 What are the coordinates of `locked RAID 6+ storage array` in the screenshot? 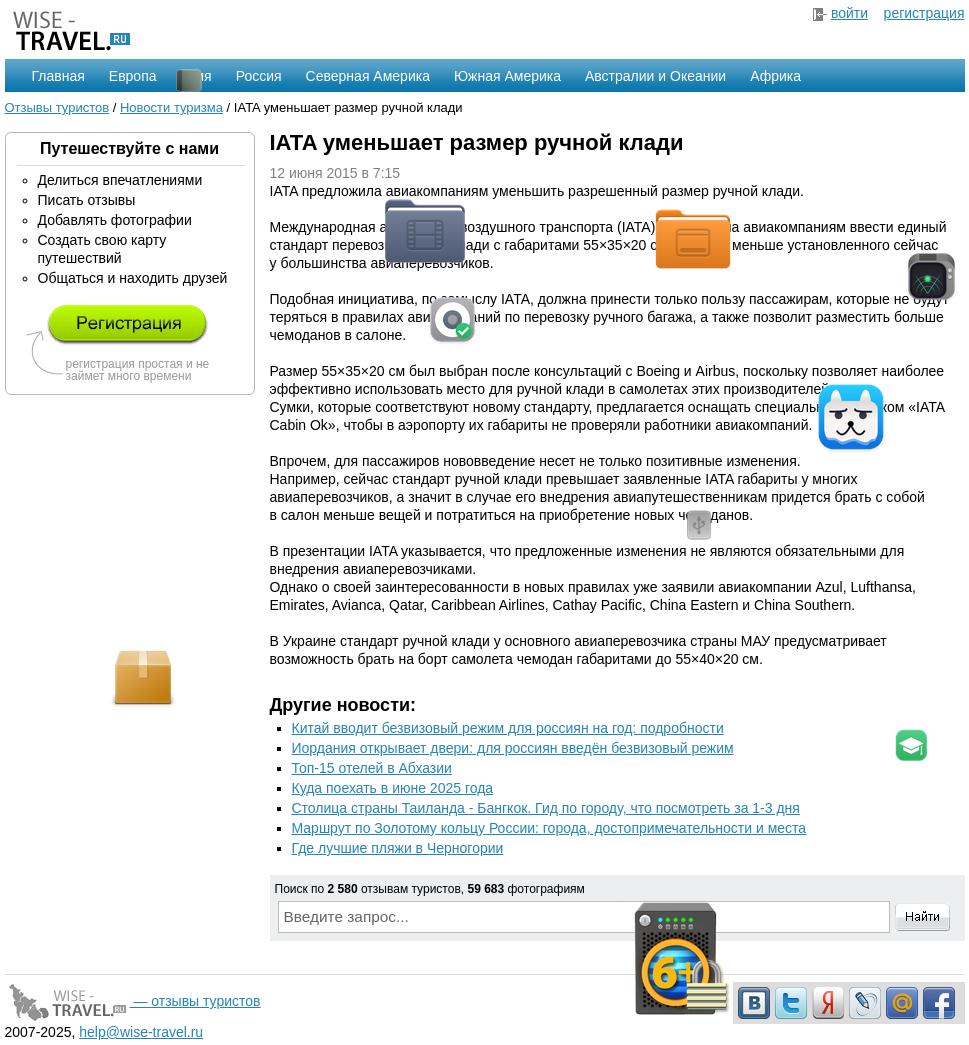 It's located at (675, 958).